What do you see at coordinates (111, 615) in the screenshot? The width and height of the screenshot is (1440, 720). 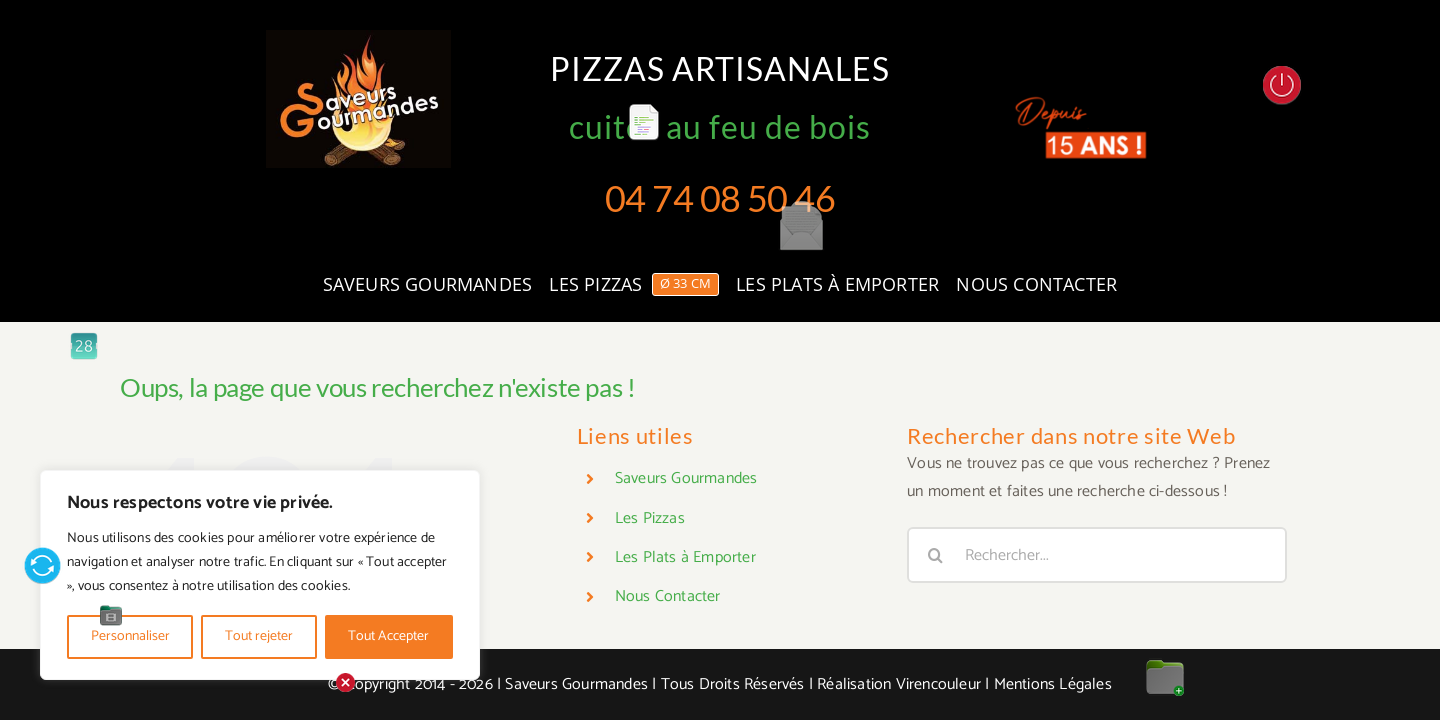 I see `open your videos folder` at bounding box center [111, 615].